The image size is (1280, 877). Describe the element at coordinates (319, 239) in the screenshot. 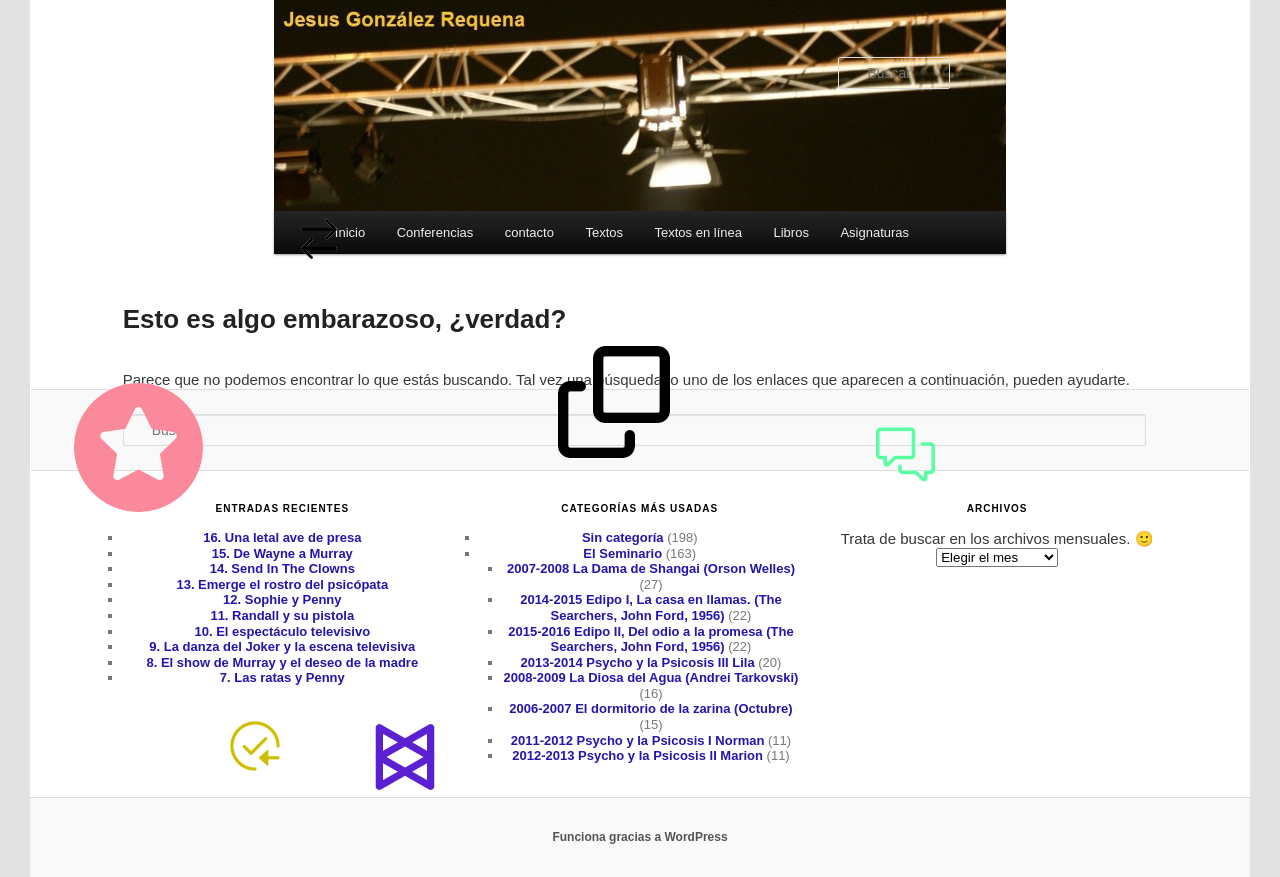

I see `switch between two views or modes` at that location.